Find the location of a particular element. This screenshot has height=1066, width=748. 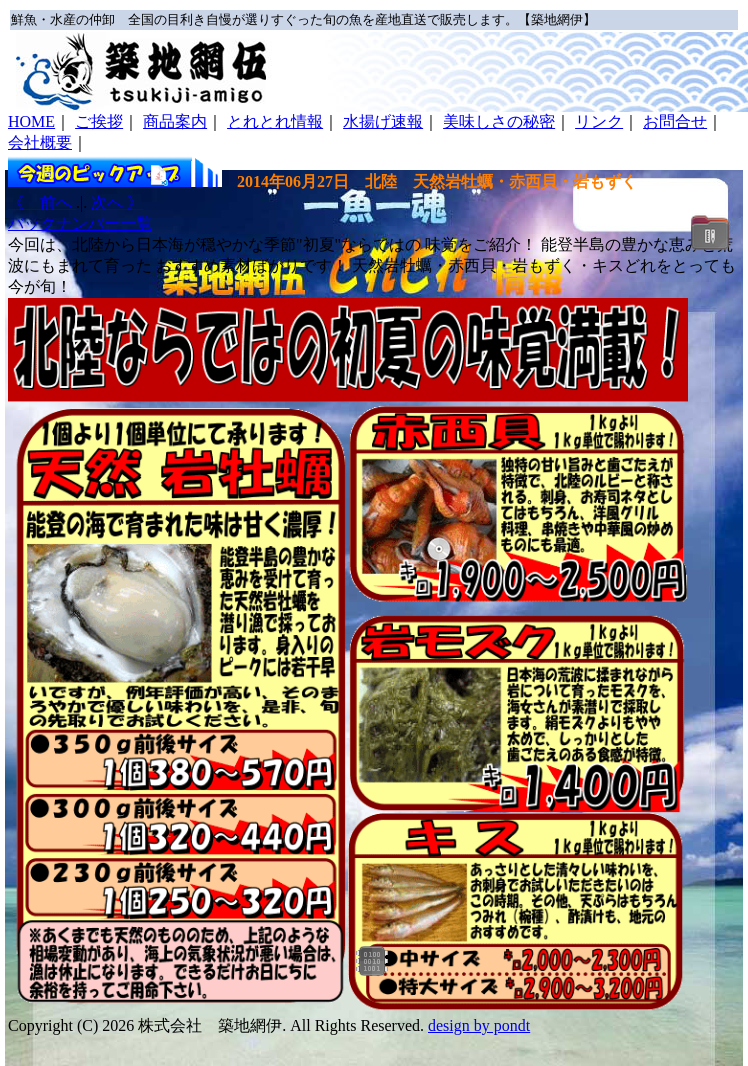

indicates a CD-ROM drive or optical disc device is located at coordinates (439, 549).